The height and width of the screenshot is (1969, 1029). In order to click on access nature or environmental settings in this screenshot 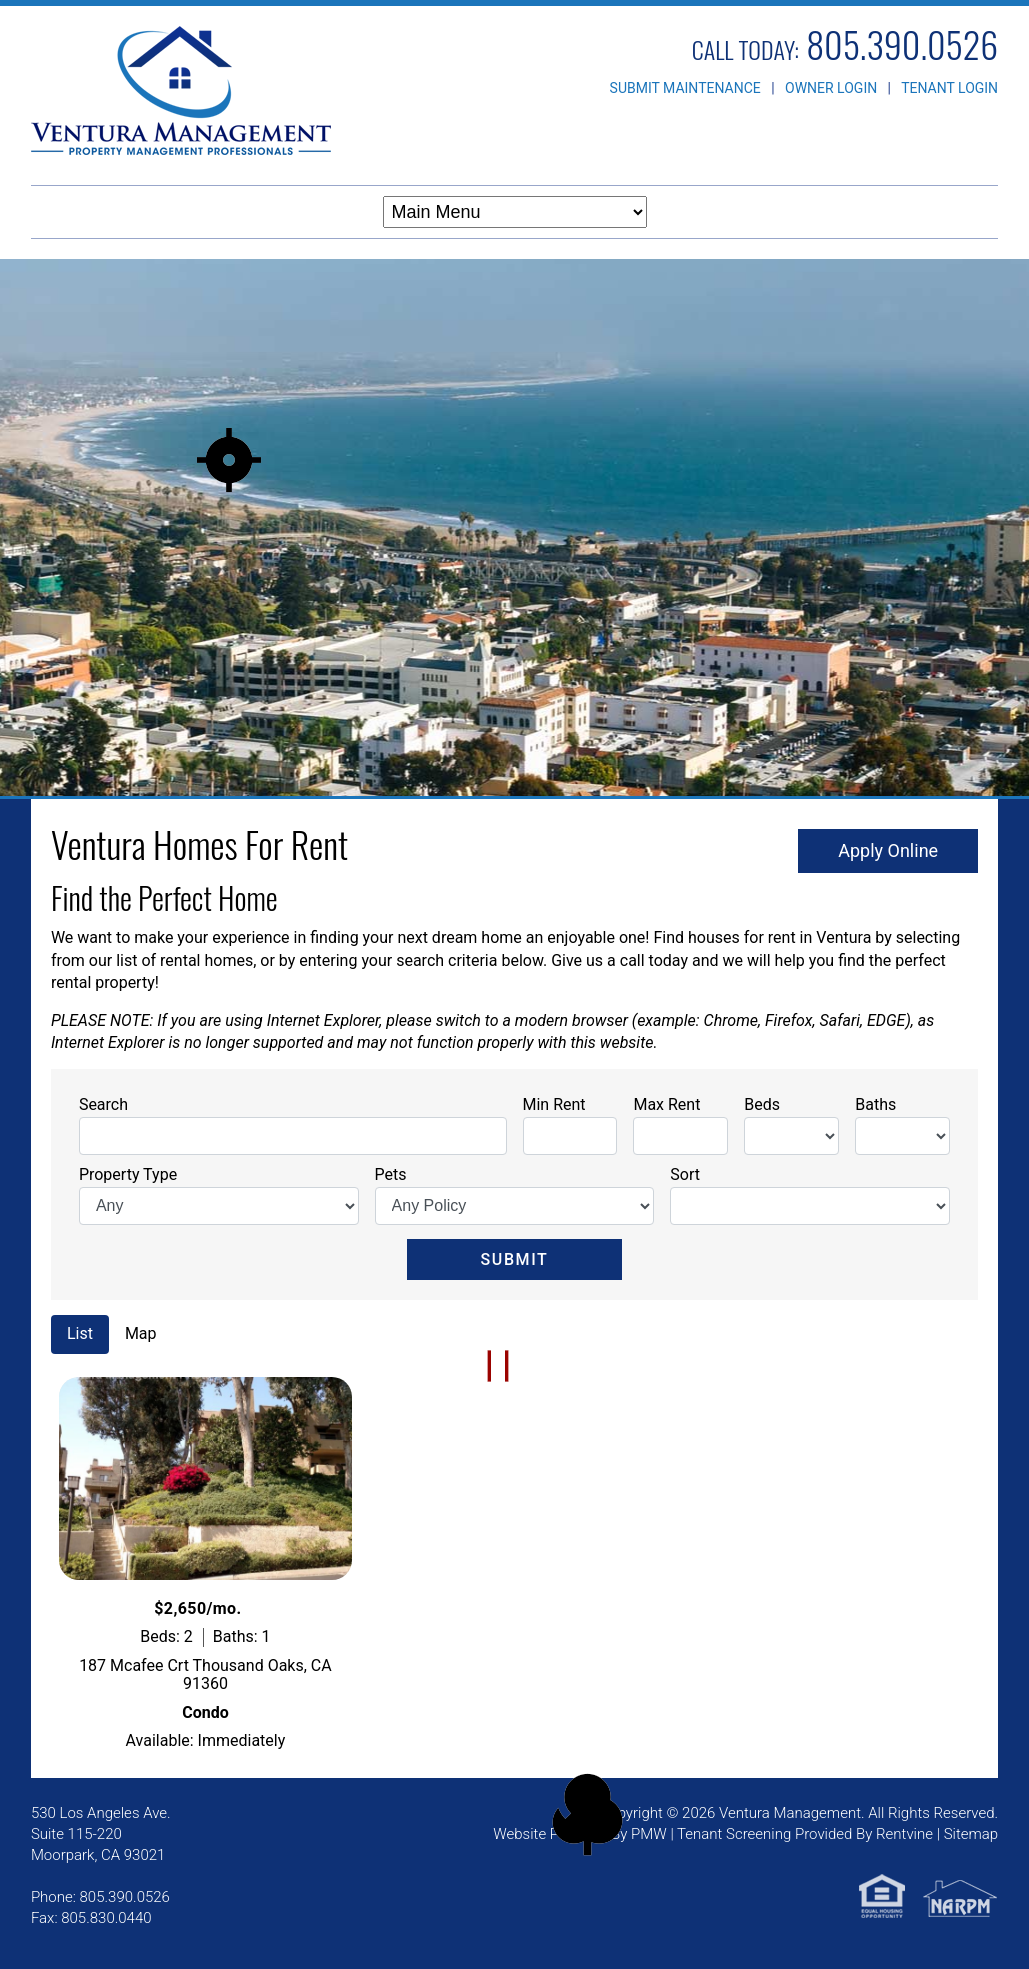, I will do `click(587, 1816)`.